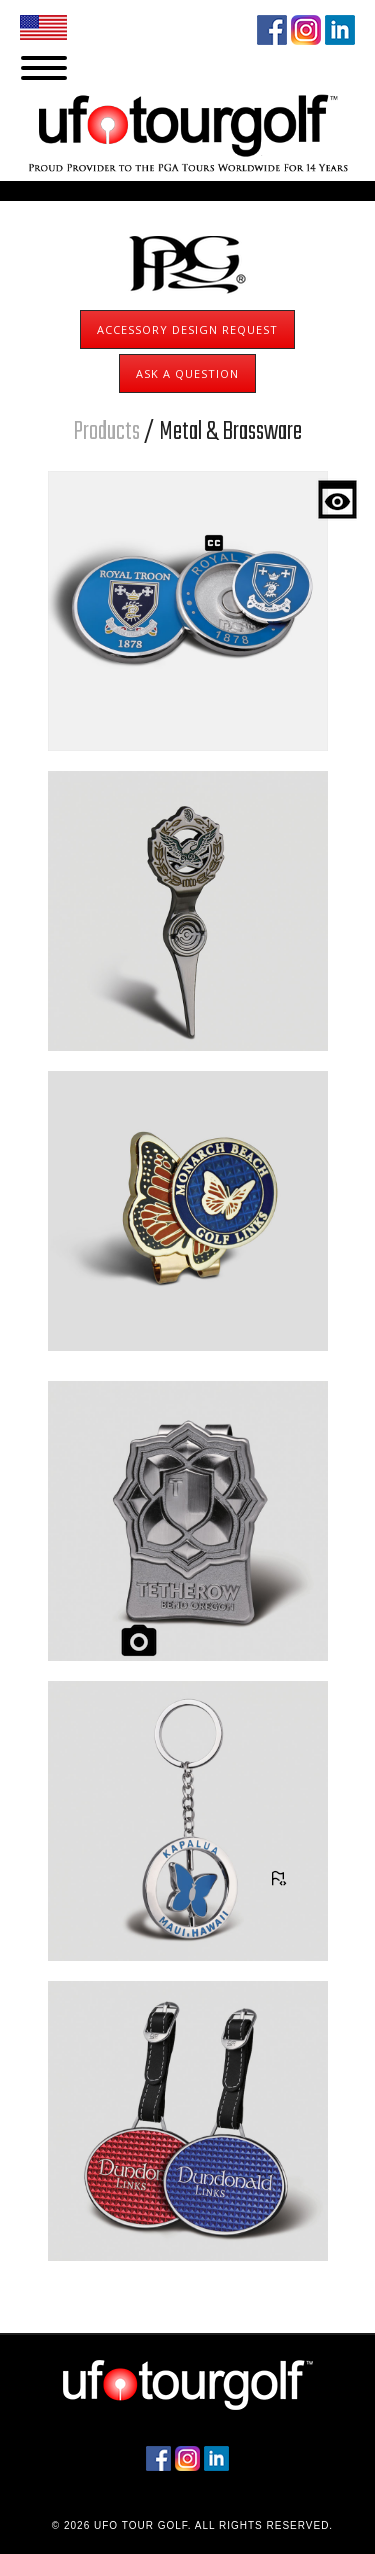 Image resolution: width=375 pixels, height=2554 pixels. Describe the element at coordinates (214, 543) in the screenshot. I see `toggle closed captions on video` at that location.